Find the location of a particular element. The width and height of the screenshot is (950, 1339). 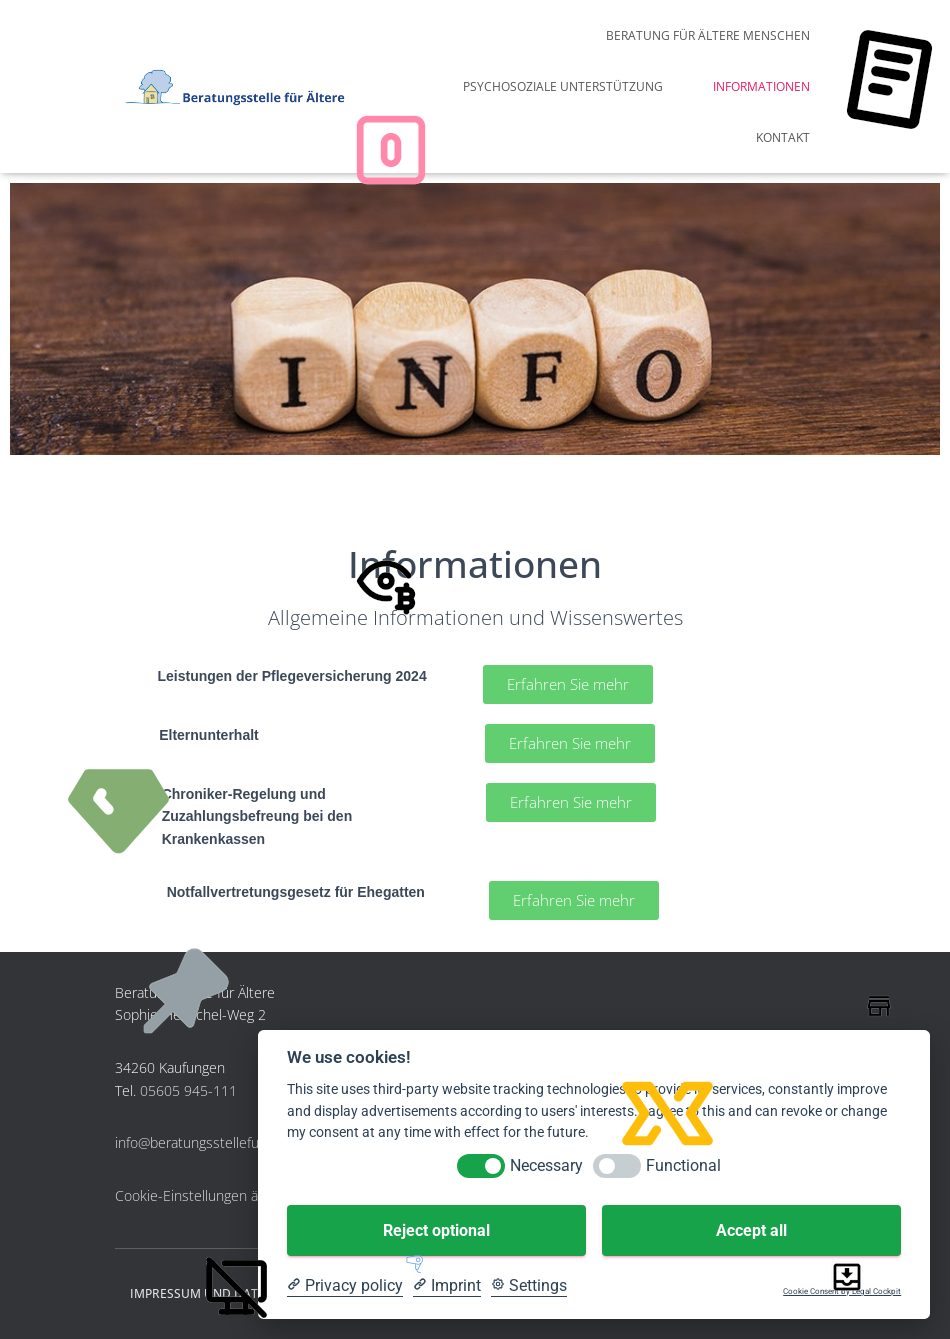

desktop display is unavailable or disconnected is located at coordinates (236, 1287).